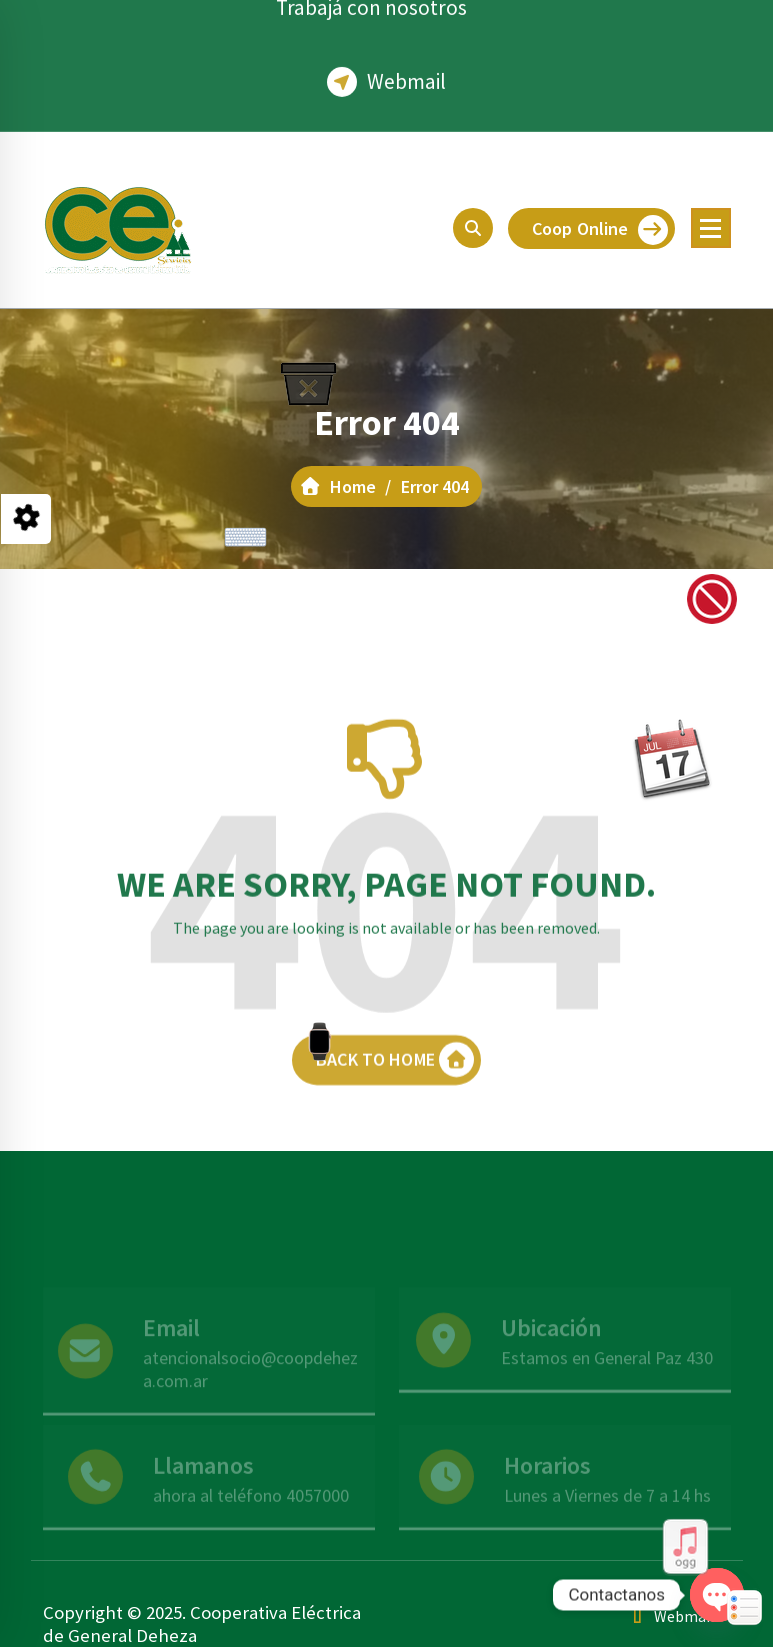 This screenshot has height=1647, width=773. I want to click on apple watch se device icon, so click(319, 1041).